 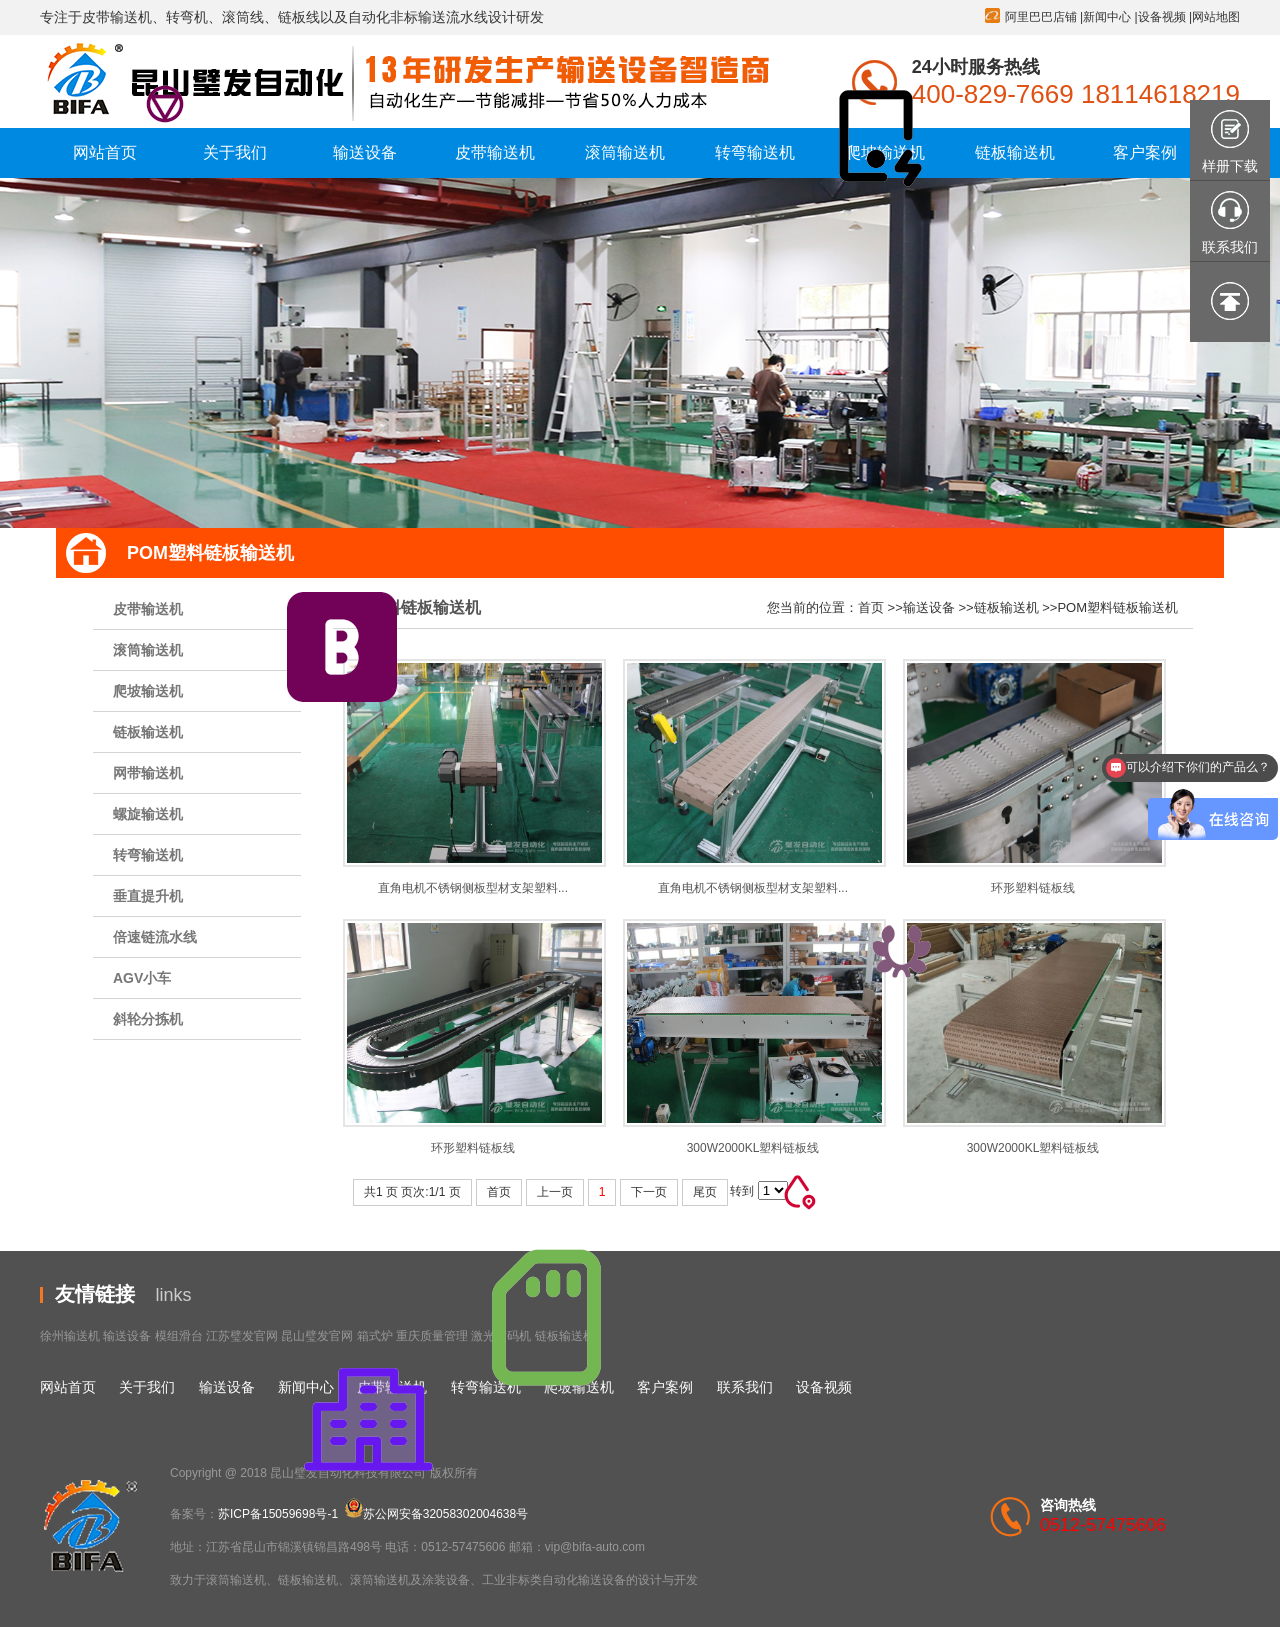 What do you see at coordinates (342, 647) in the screenshot?
I see `apply bold formatting to text` at bounding box center [342, 647].